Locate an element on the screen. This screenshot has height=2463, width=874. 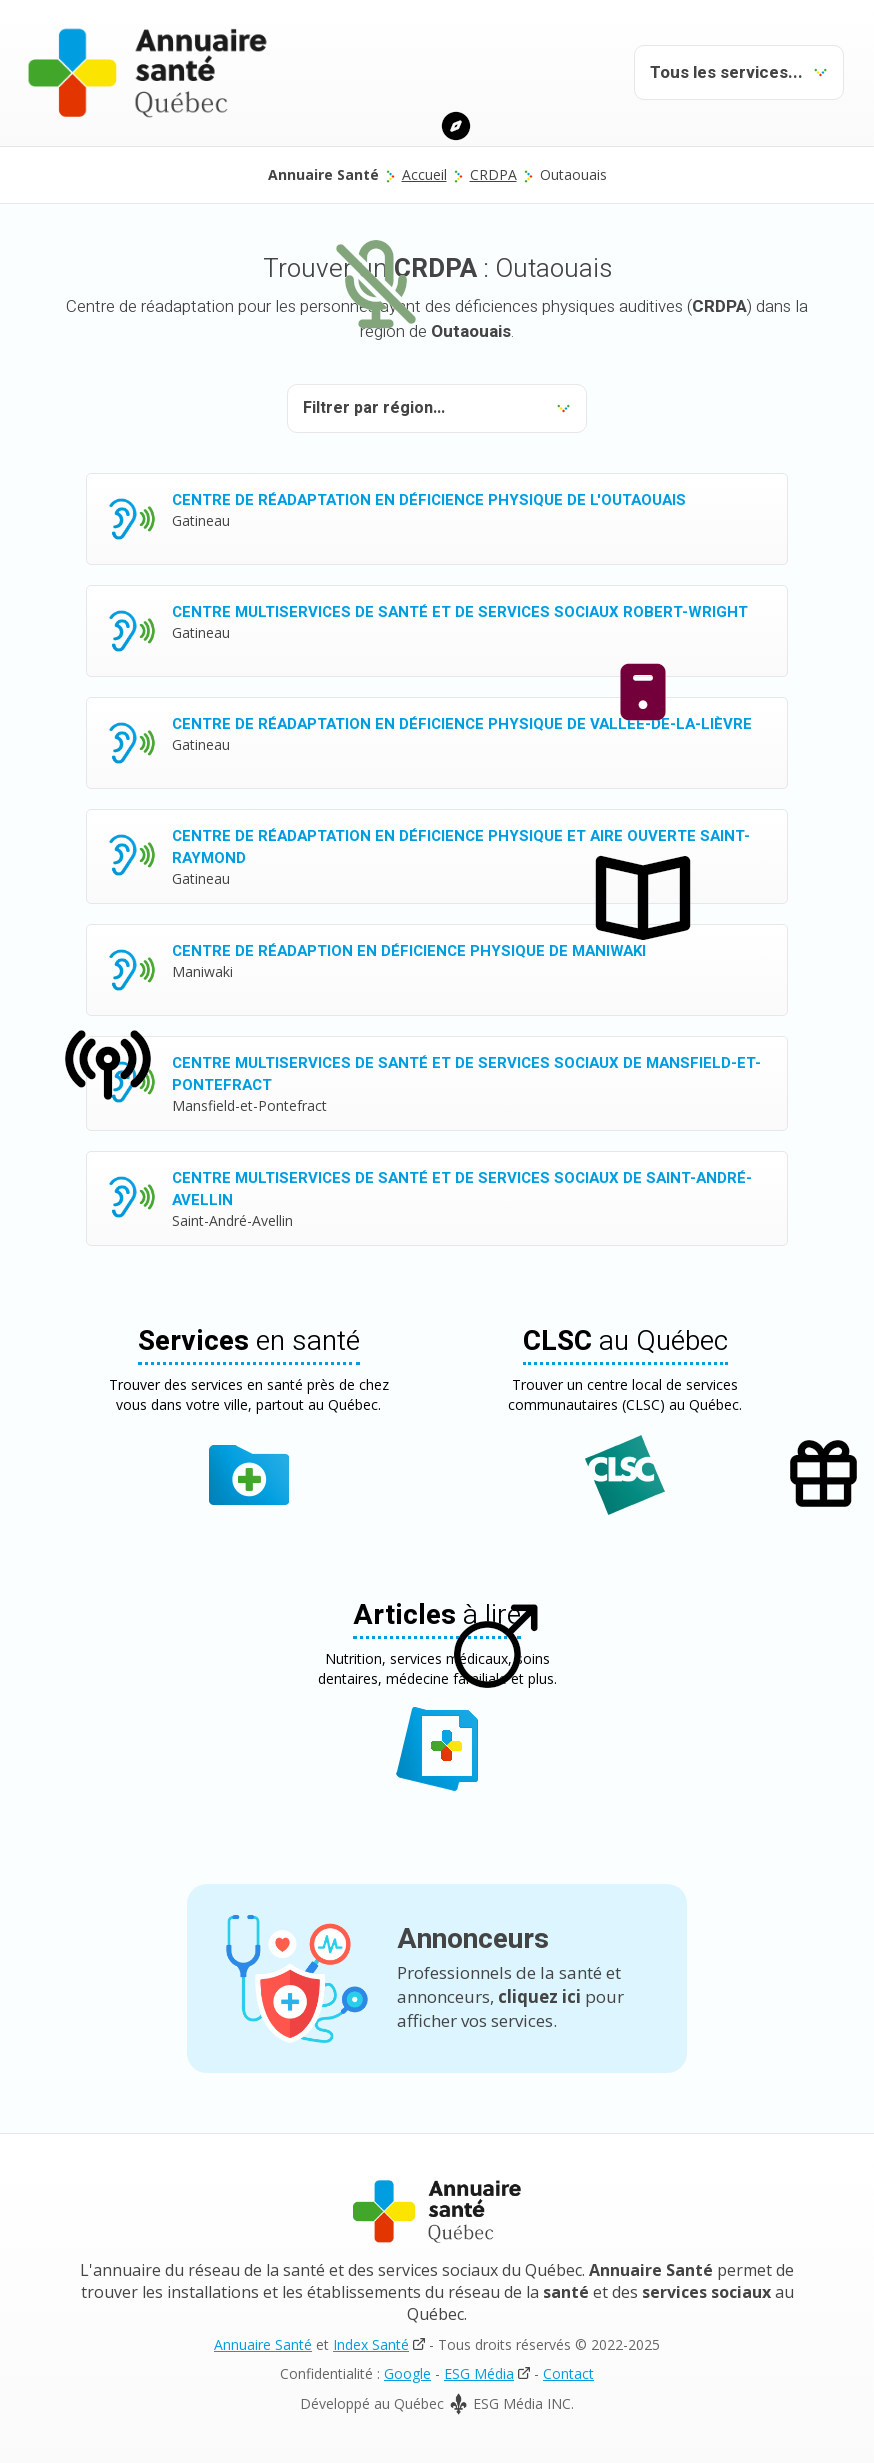
mute your microphone is located at coordinates (376, 284).